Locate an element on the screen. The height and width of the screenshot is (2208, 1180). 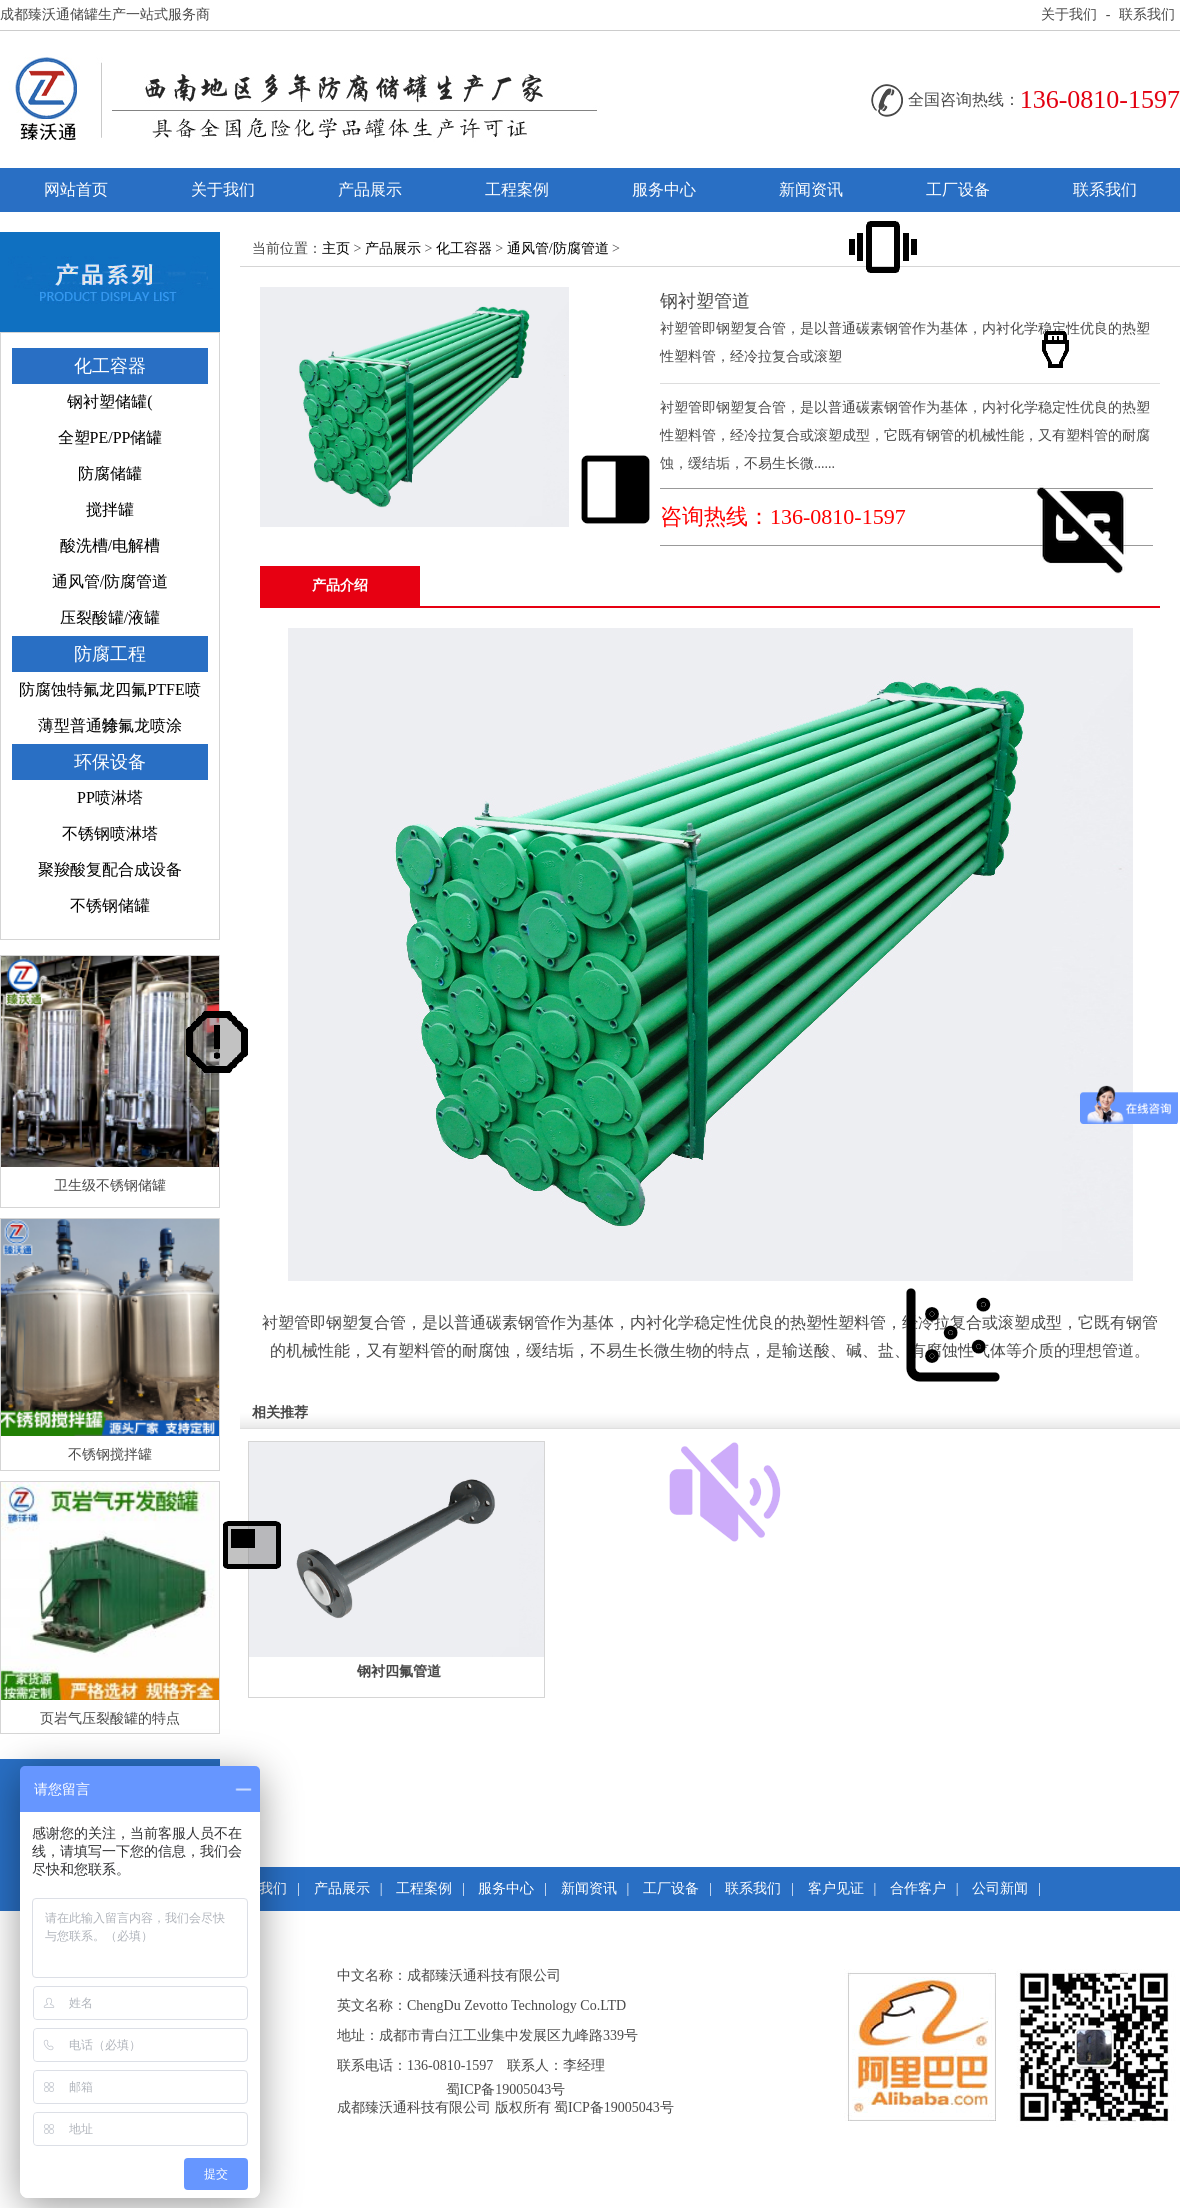
view scatter plot data visualization is located at coordinates (953, 1335).